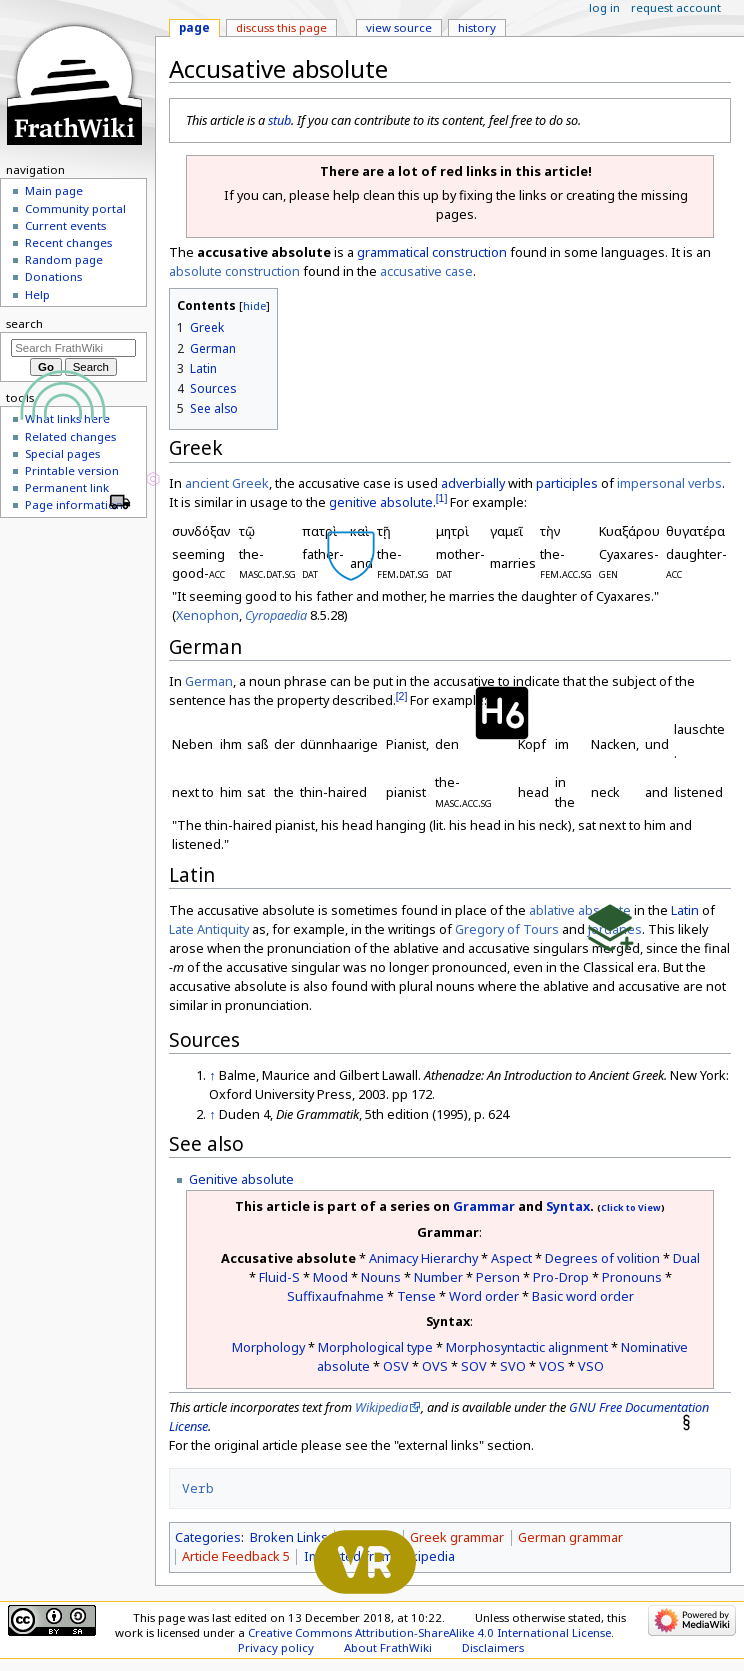 The width and height of the screenshot is (744, 1671). I want to click on access settings or configuration options, so click(153, 479).